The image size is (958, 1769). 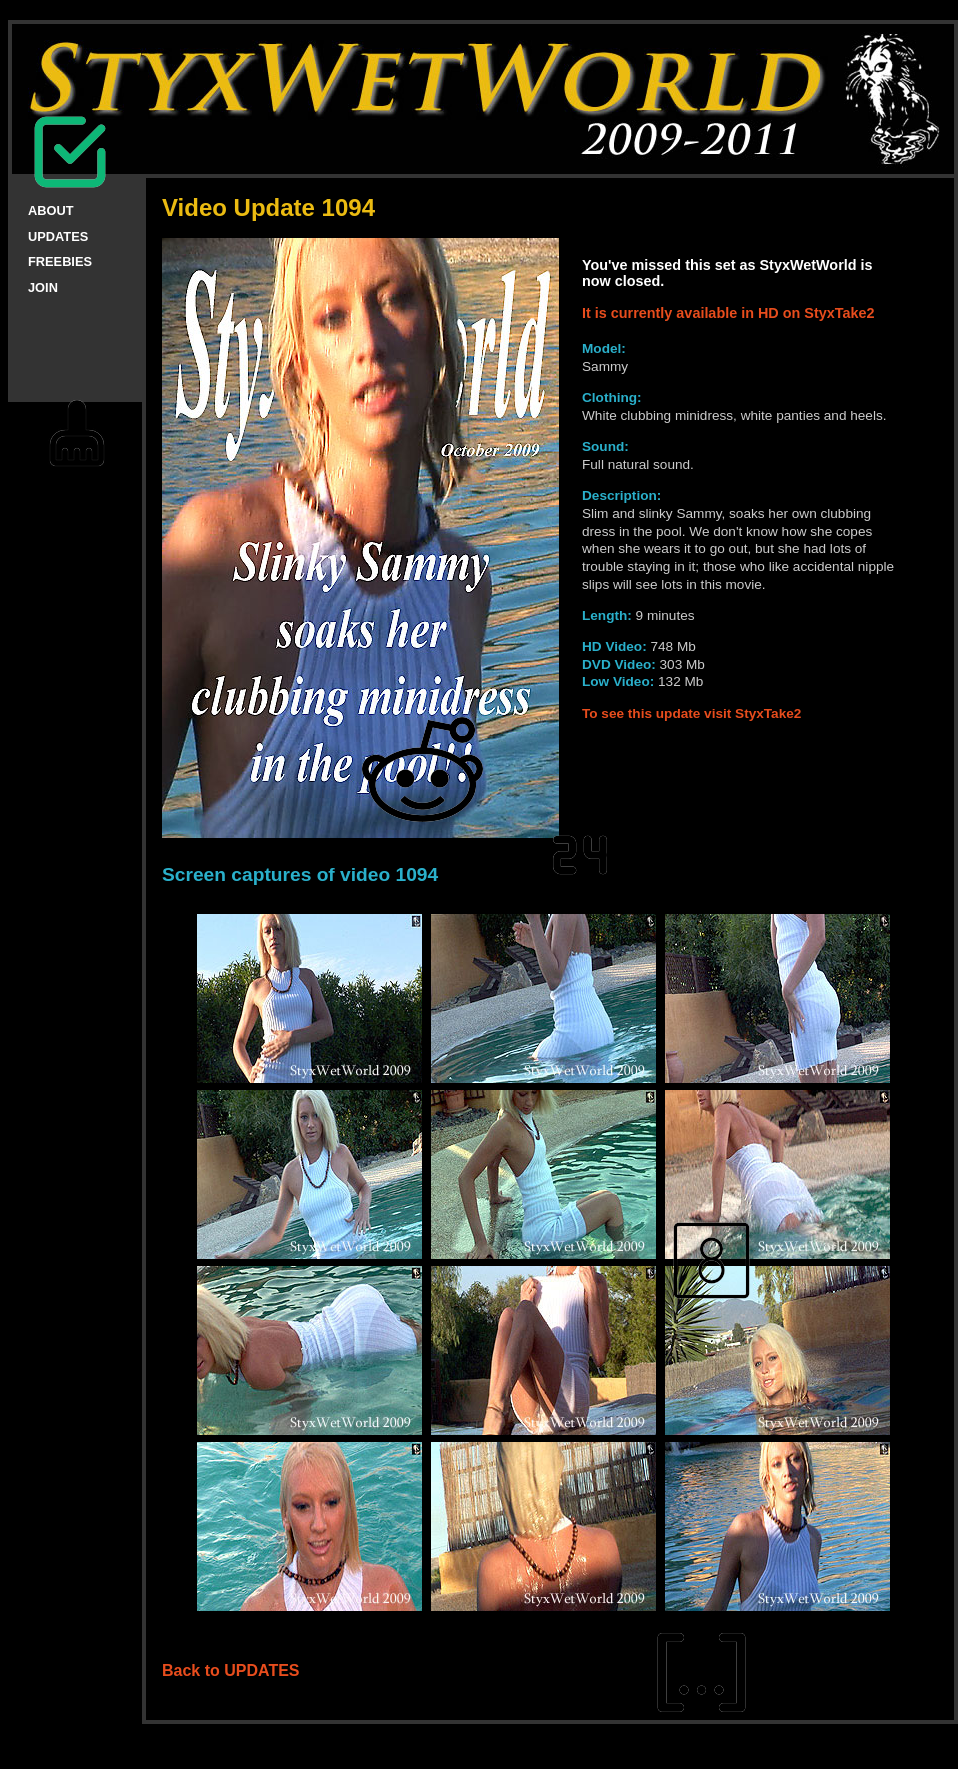 What do you see at coordinates (422, 769) in the screenshot?
I see `open Reddit app` at bounding box center [422, 769].